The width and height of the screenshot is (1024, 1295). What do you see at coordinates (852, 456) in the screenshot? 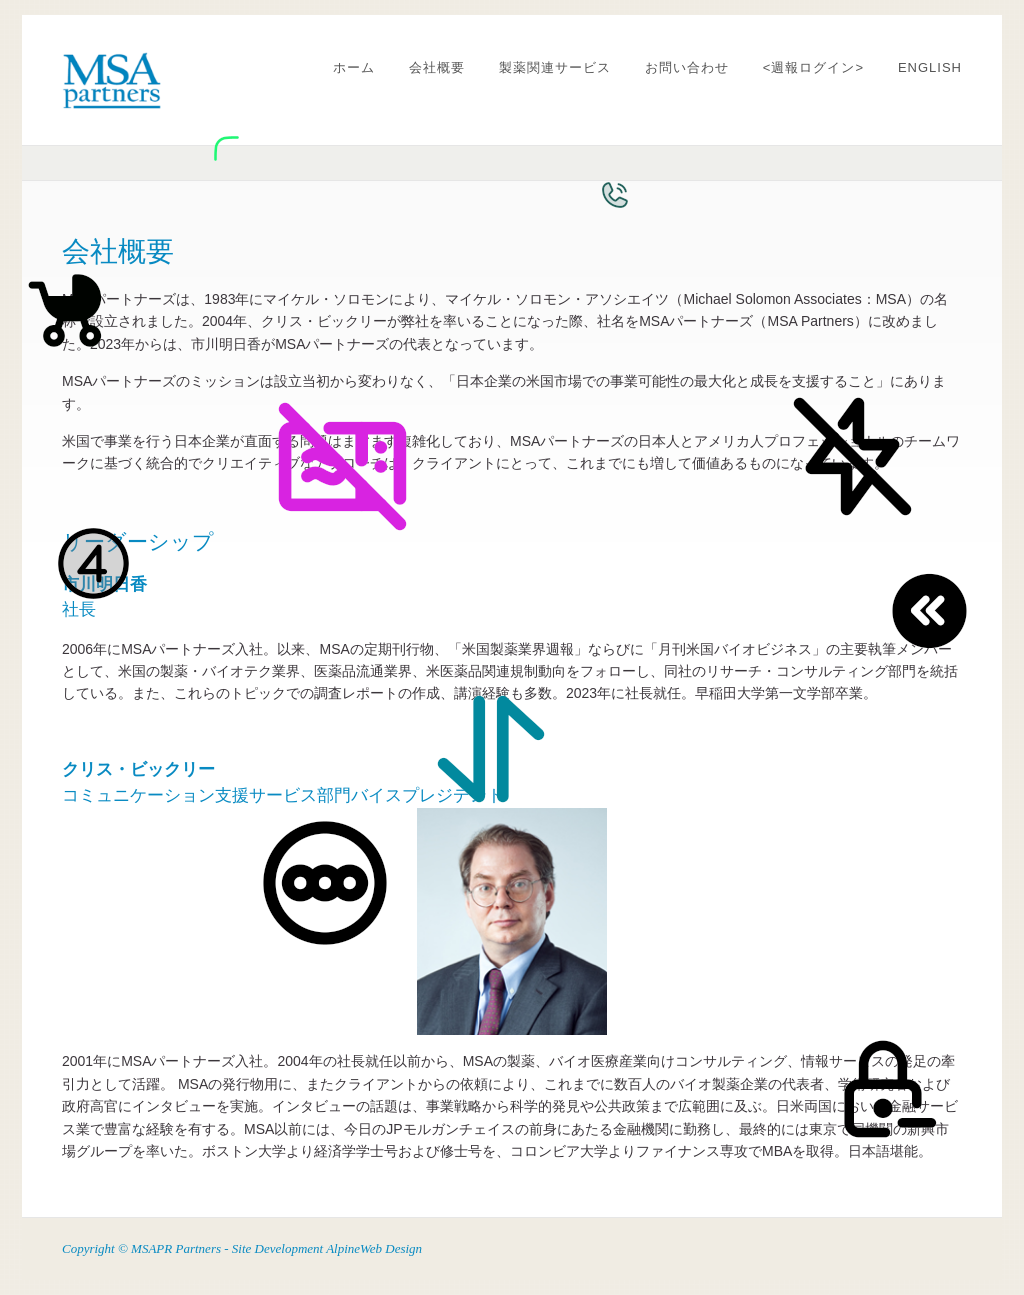
I see `disable flash mode` at bounding box center [852, 456].